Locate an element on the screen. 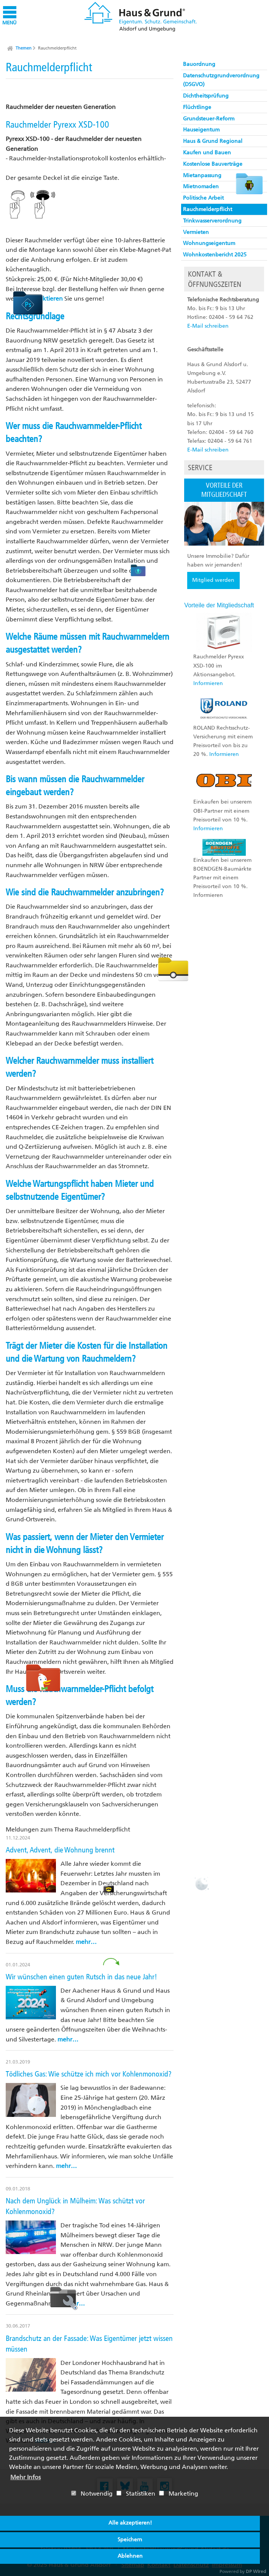 This screenshot has width=269, height=2576. open resource hacker project folder is located at coordinates (63, 2297).